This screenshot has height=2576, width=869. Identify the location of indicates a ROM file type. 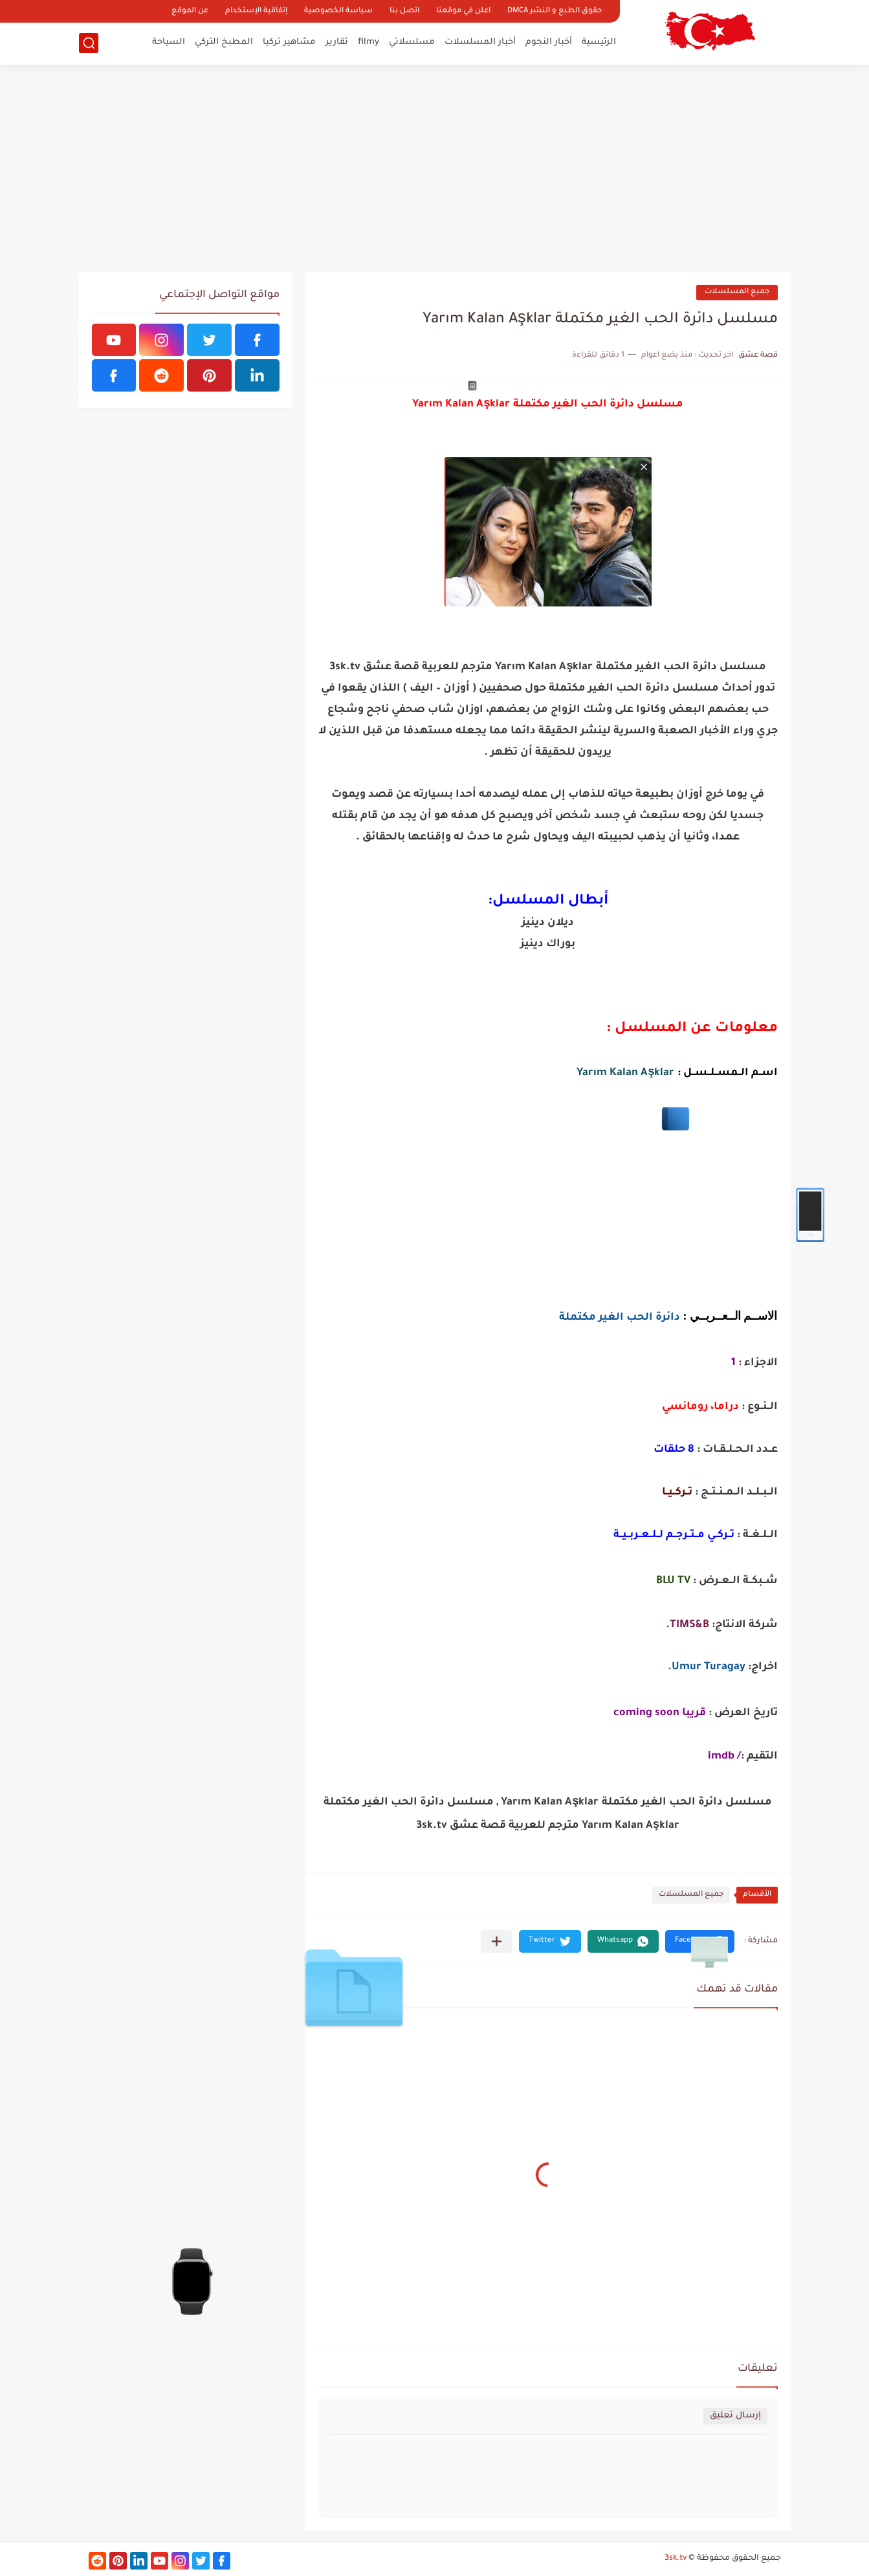
(472, 386).